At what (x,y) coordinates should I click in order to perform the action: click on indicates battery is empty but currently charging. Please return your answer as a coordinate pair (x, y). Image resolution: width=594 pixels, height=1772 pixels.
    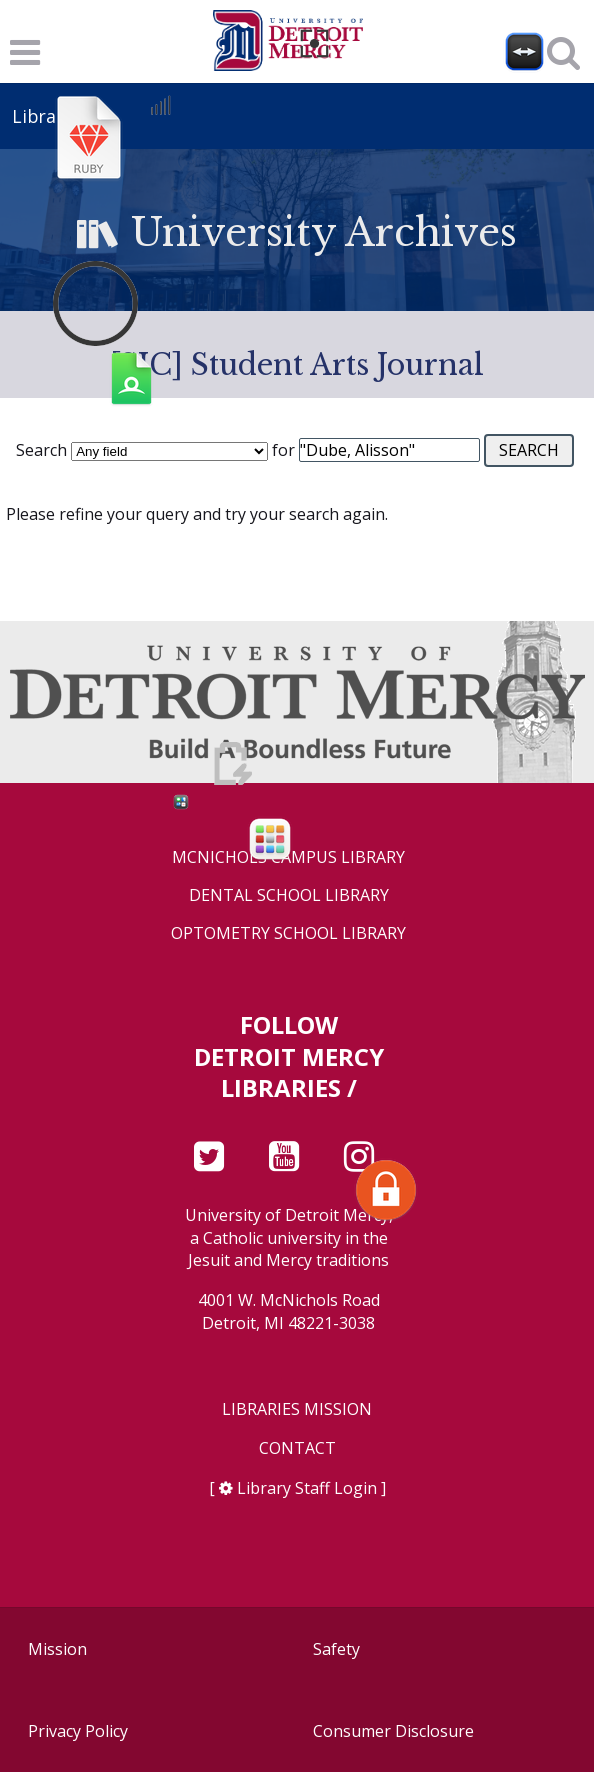
    Looking at the image, I should click on (230, 763).